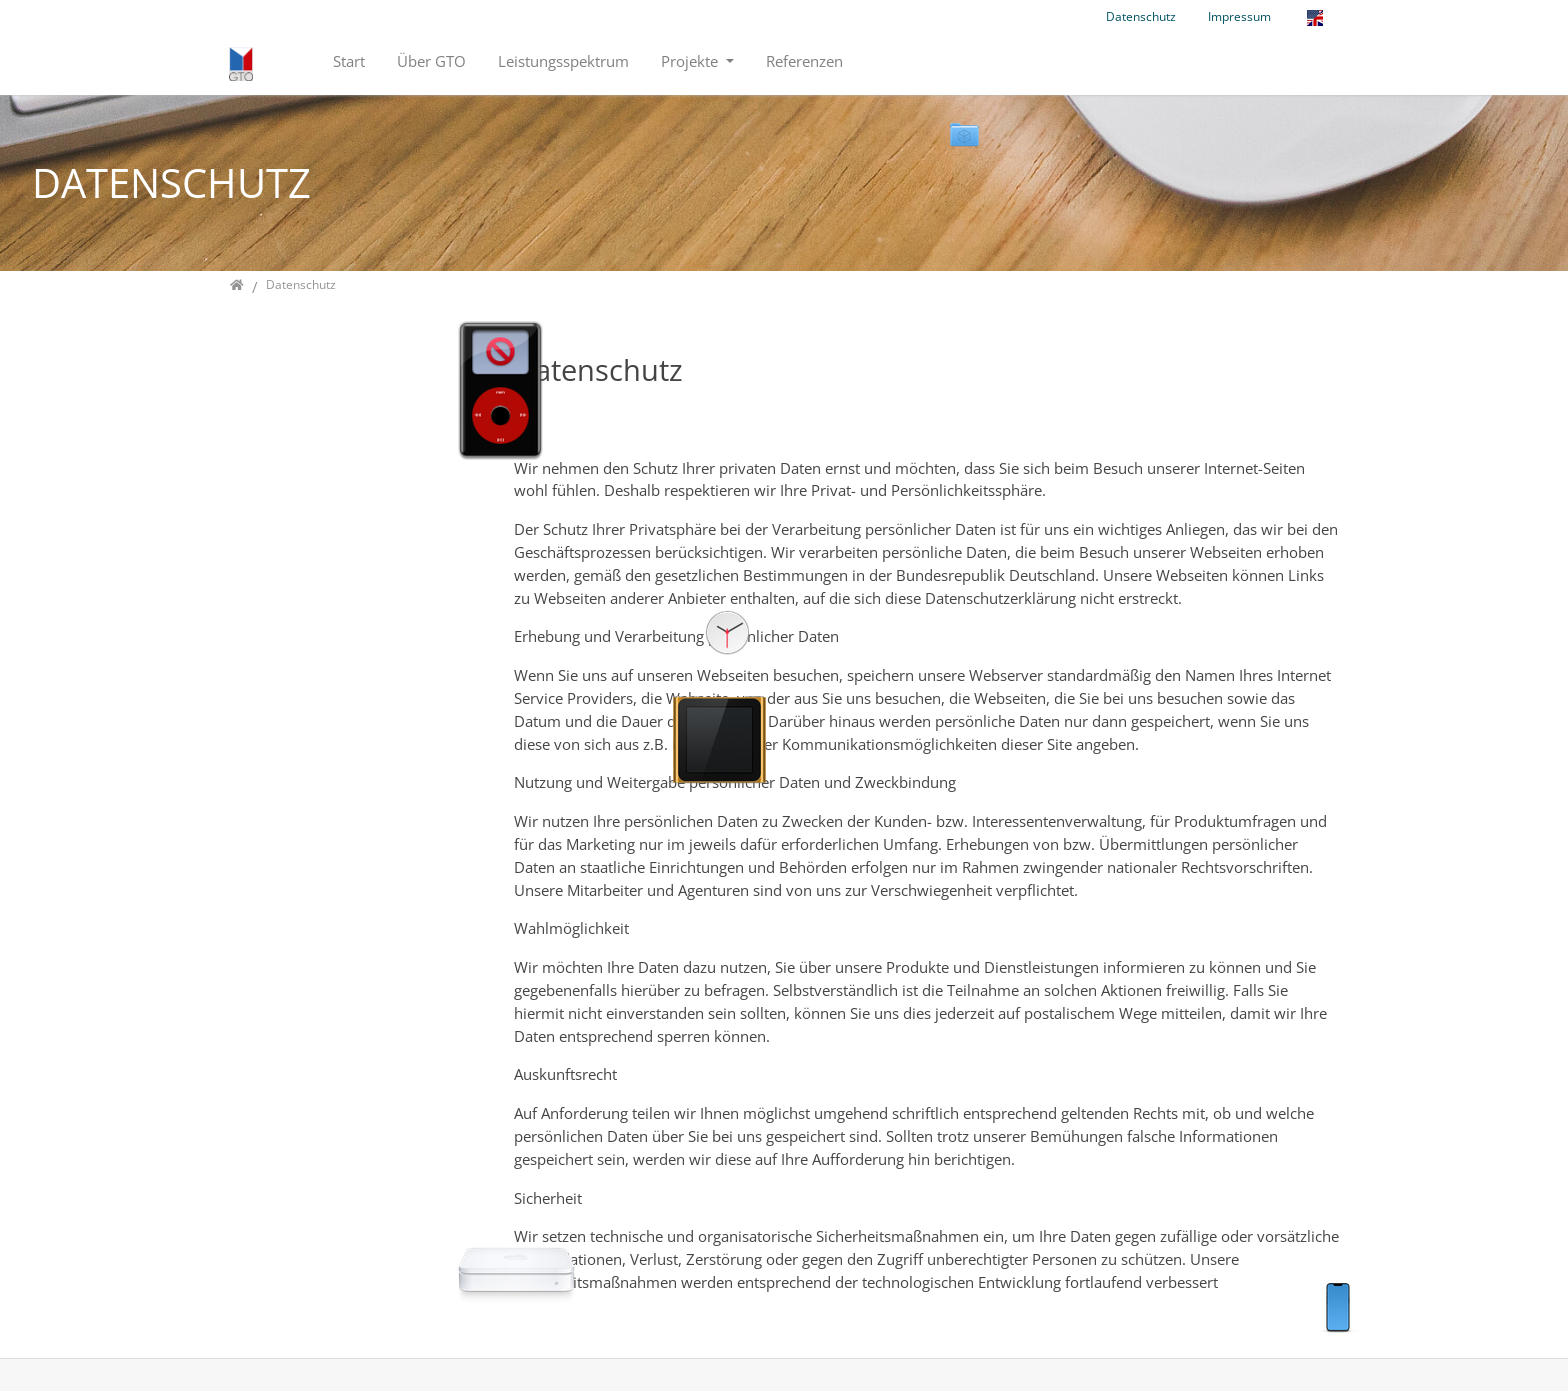 The width and height of the screenshot is (1568, 1391). I want to click on bluetooth device or connection indicator, so click(1064, 755).